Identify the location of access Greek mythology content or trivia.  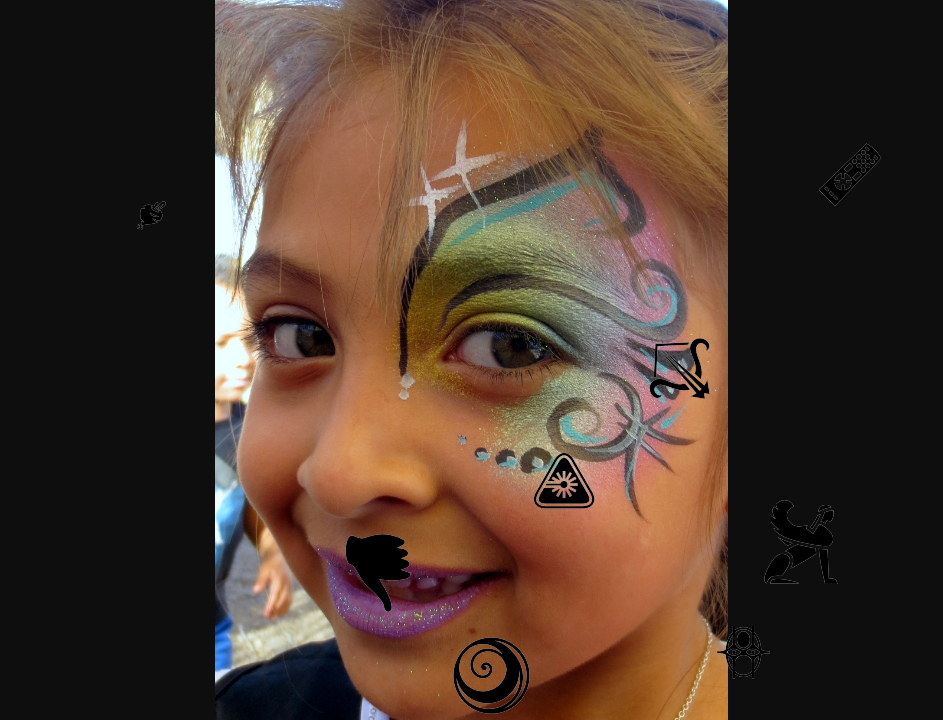
(802, 542).